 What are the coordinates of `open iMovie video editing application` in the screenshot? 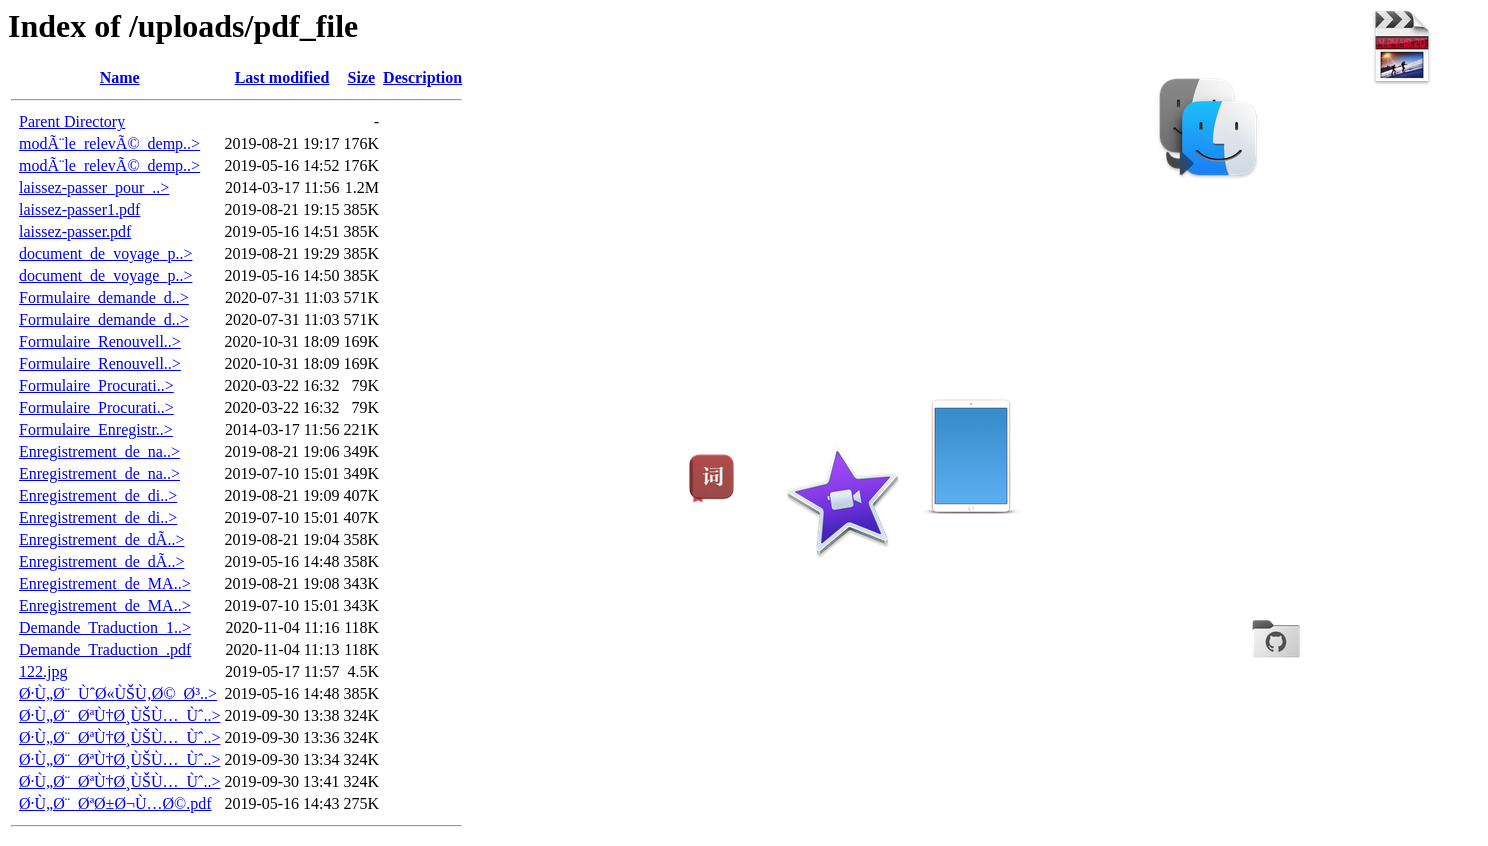 It's located at (842, 500).